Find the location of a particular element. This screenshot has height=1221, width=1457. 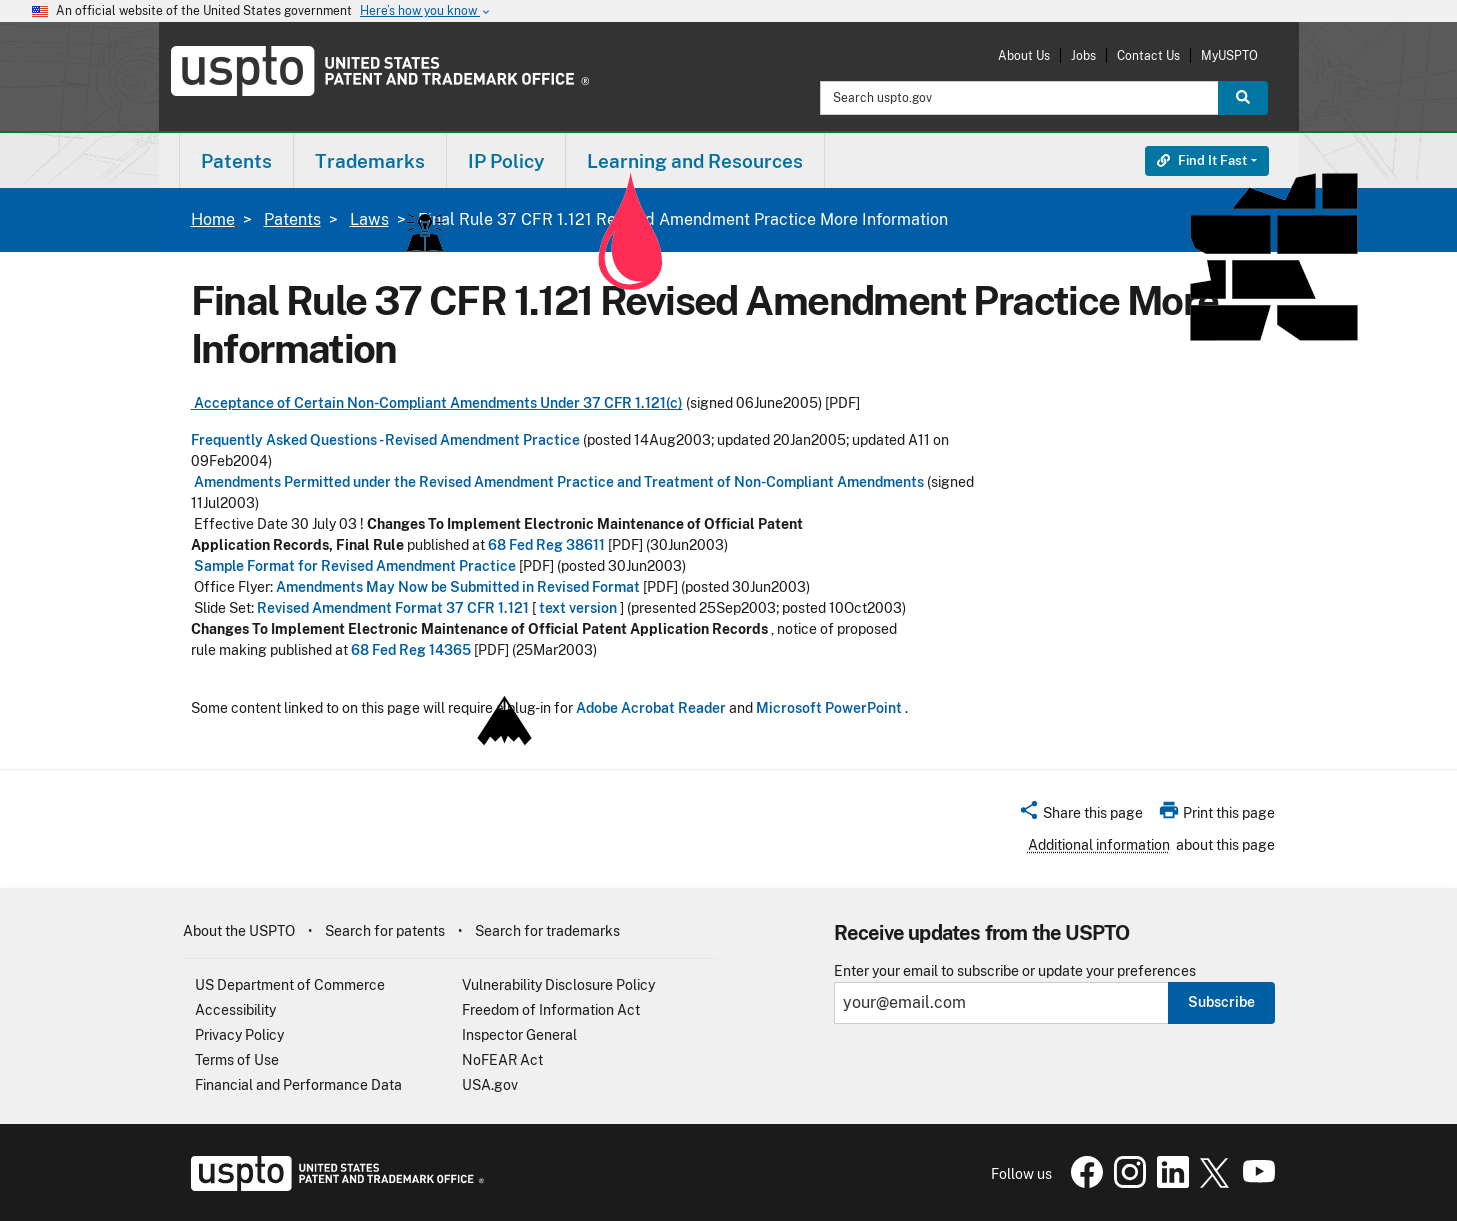

stealth bomber aircraft unit in a strategy game is located at coordinates (504, 721).